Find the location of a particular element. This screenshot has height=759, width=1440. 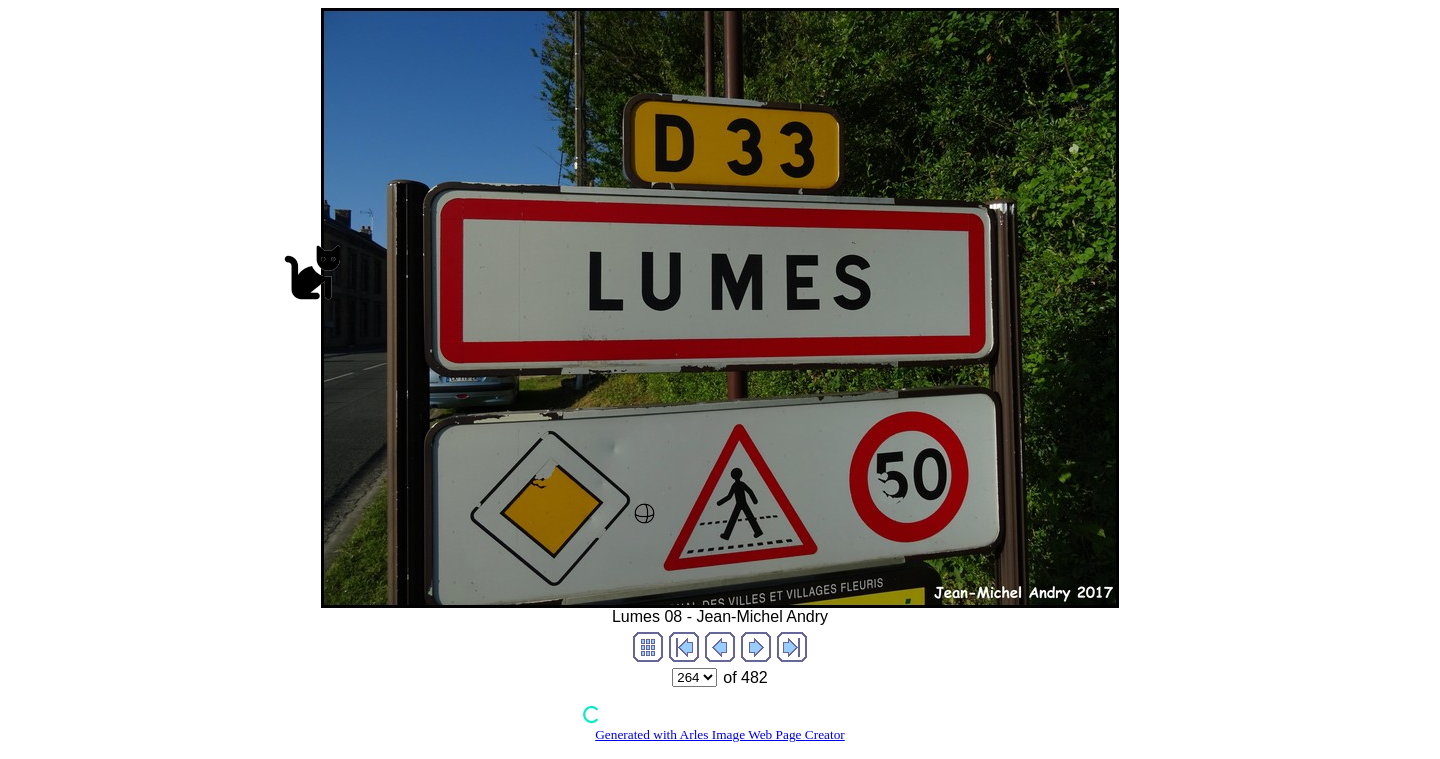

access global or worldwide settings is located at coordinates (644, 513).